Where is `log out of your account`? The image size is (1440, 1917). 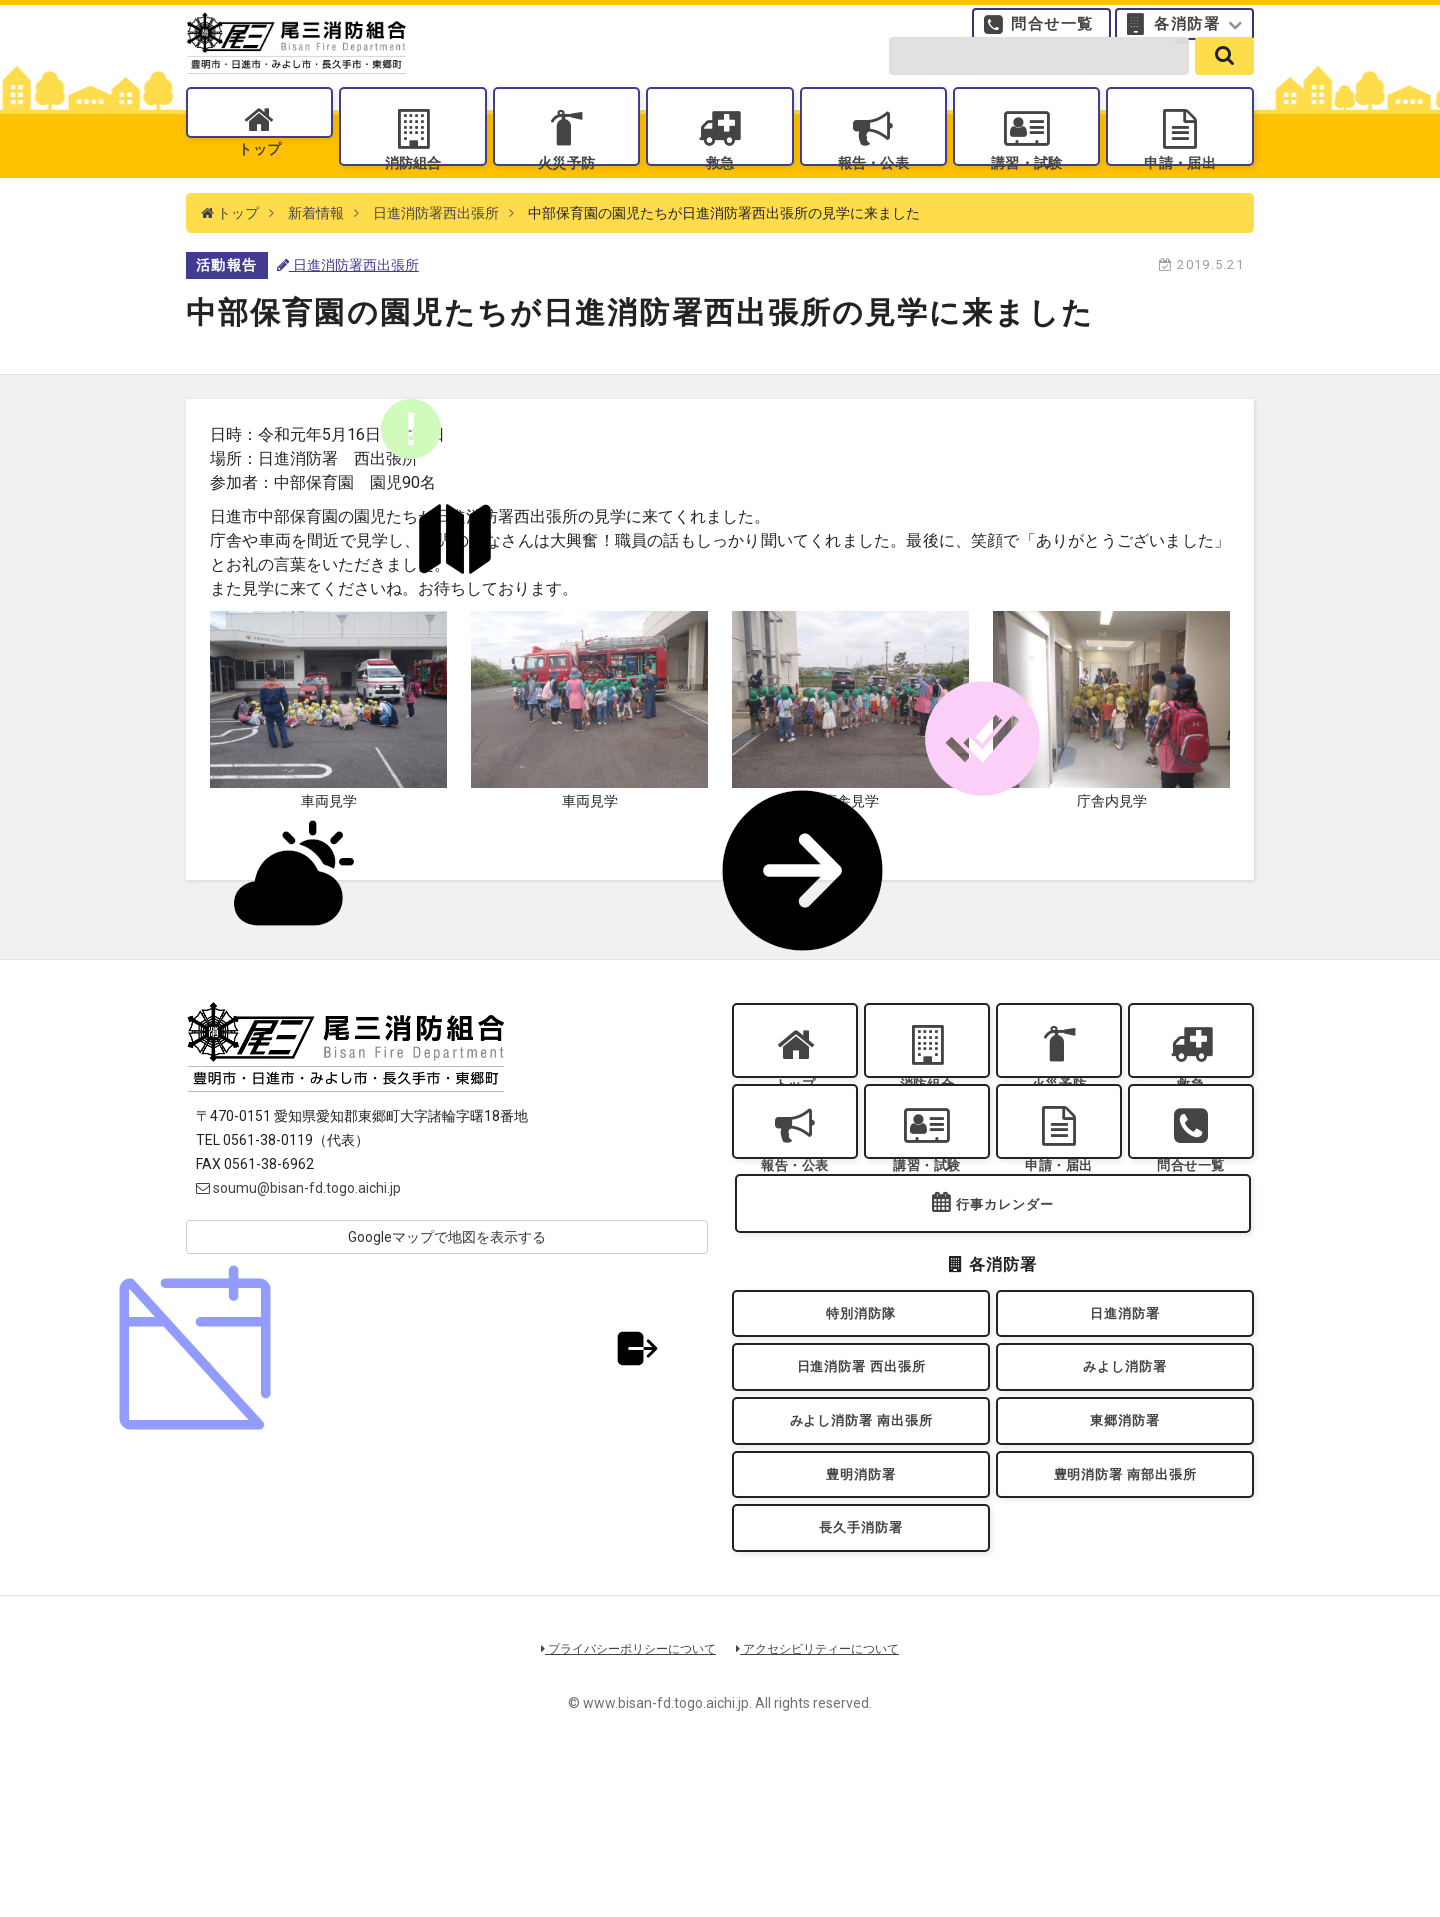 log out of your account is located at coordinates (637, 1348).